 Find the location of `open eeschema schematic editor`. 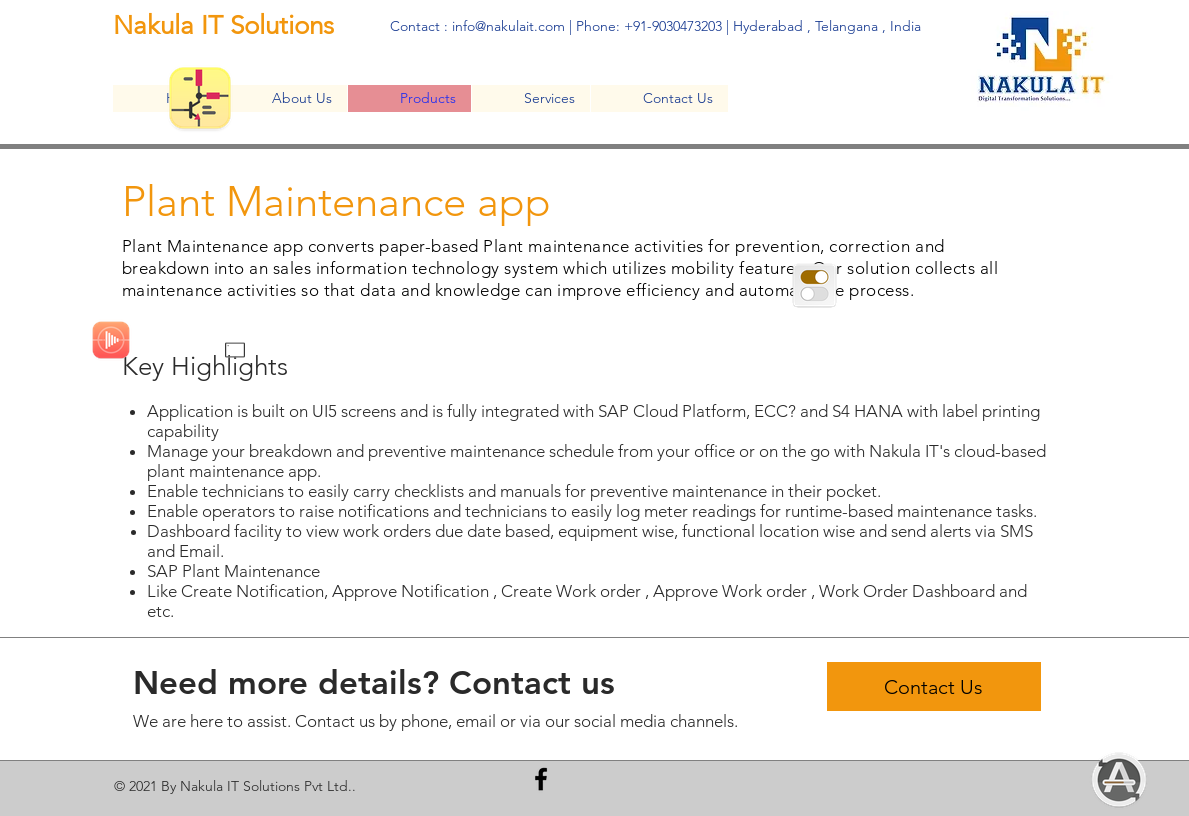

open eeschema schematic editor is located at coordinates (200, 98).